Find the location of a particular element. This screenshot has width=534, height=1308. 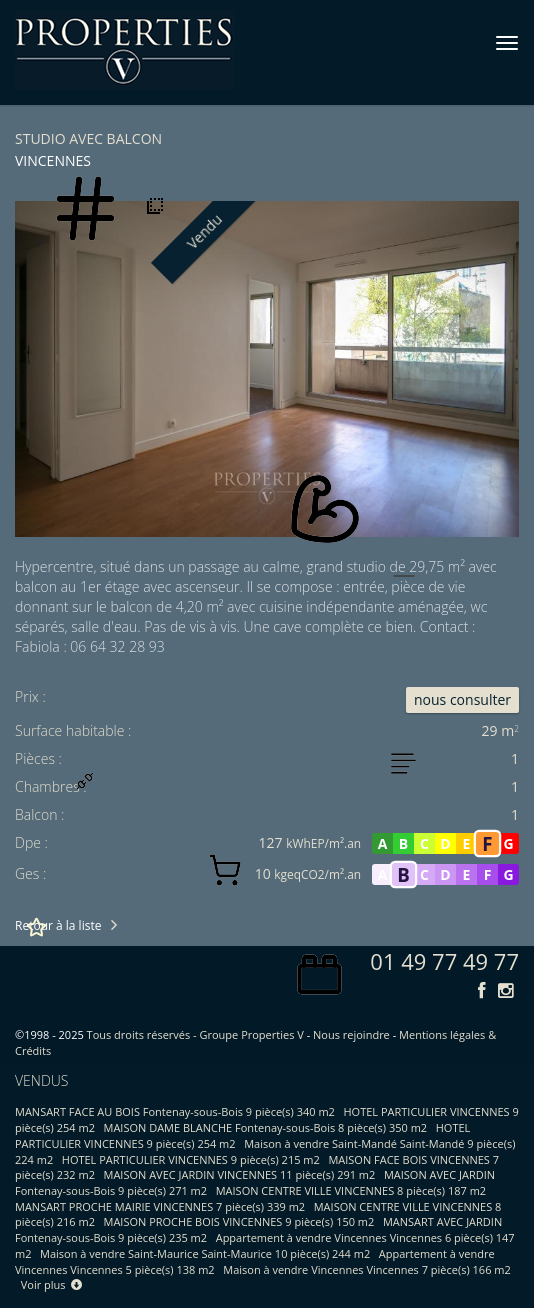

access building blocks or modular components is located at coordinates (319, 974).